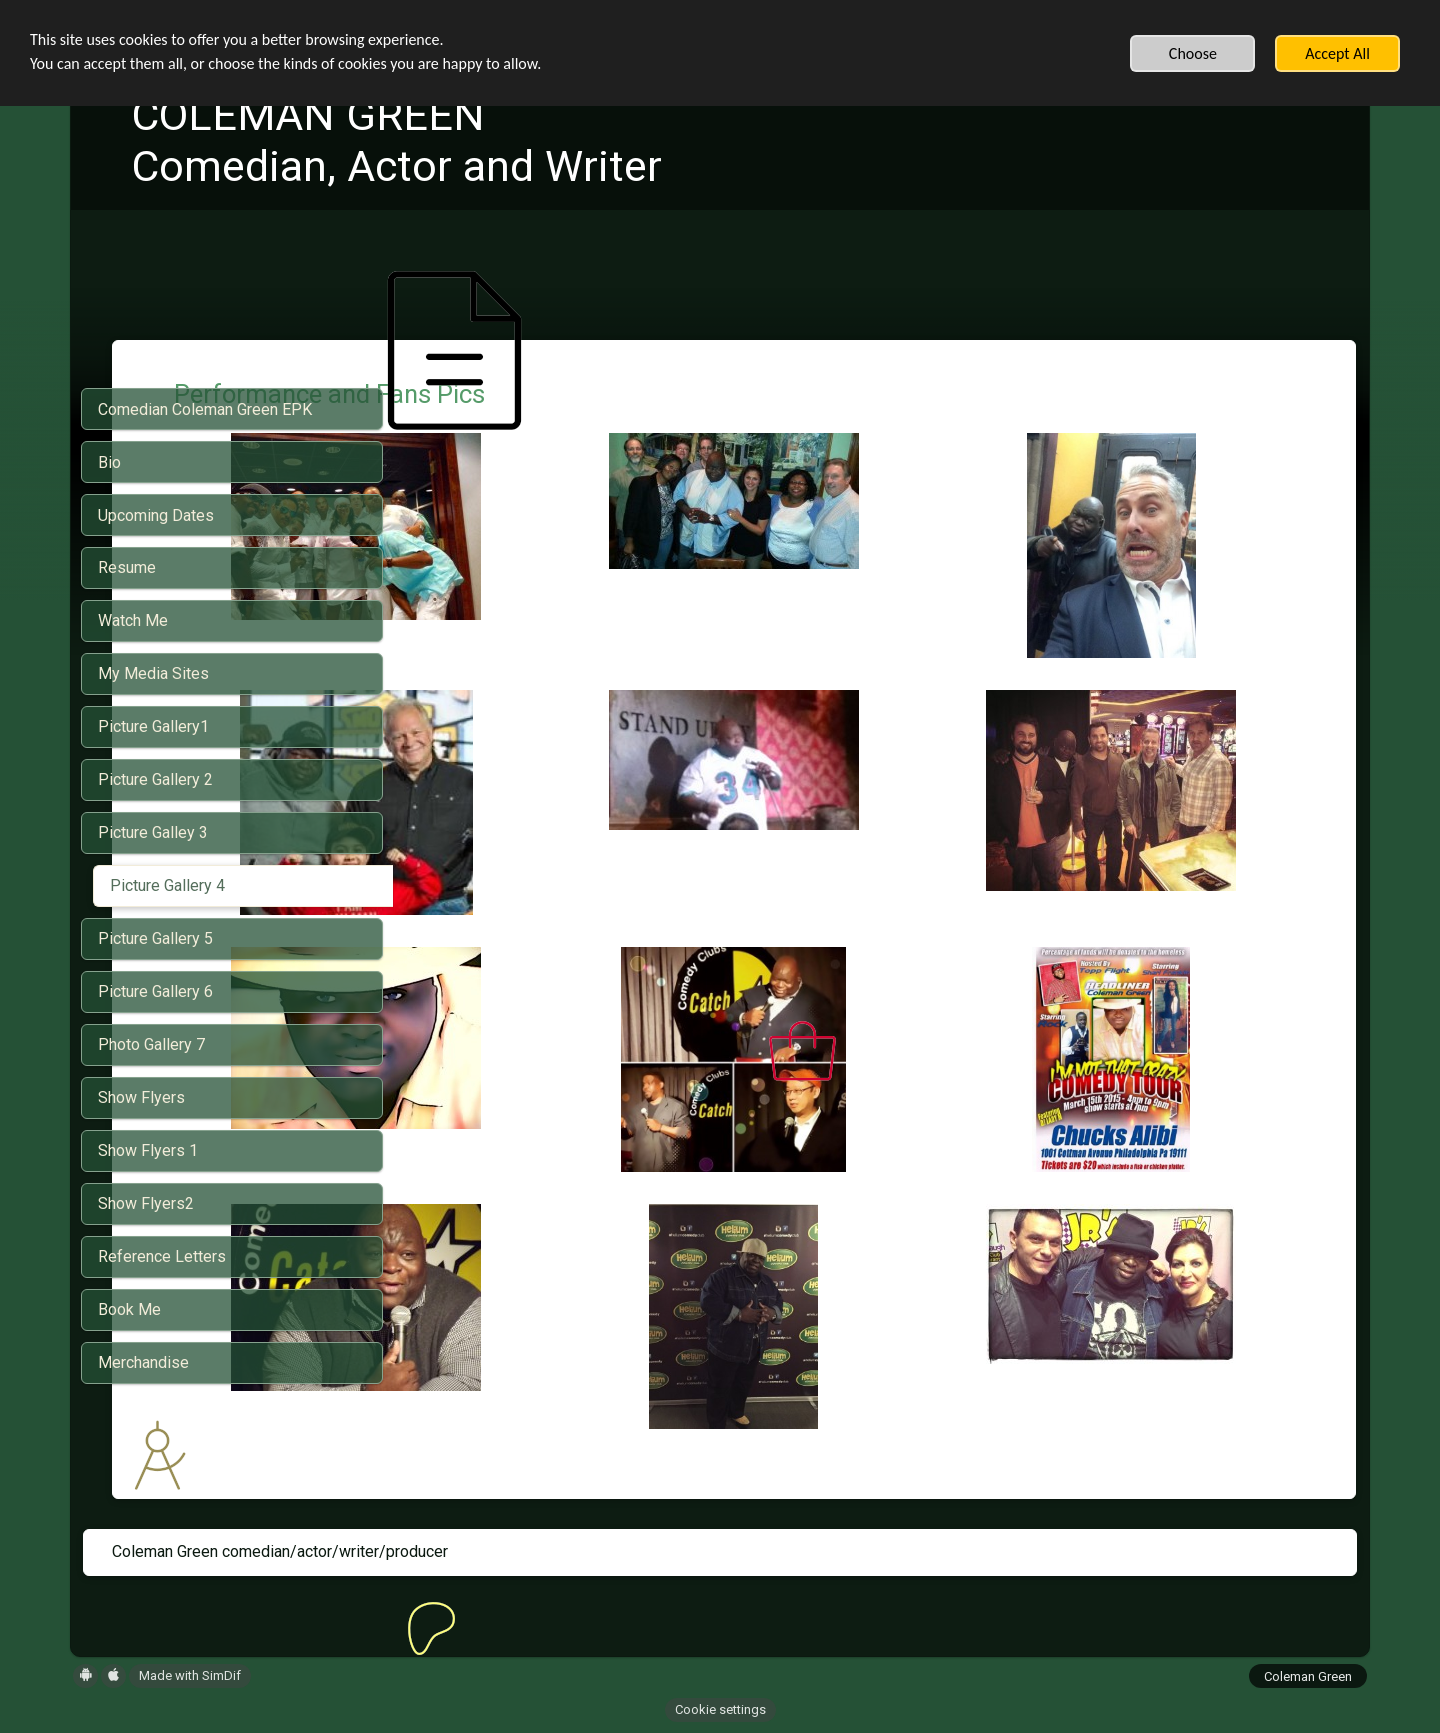 The width and height of the screenshot is (1440, 1733). What do you see at coordinates (454, 350) in the screenshot?
I see `view document or text file` at bounding box center [454, 350].